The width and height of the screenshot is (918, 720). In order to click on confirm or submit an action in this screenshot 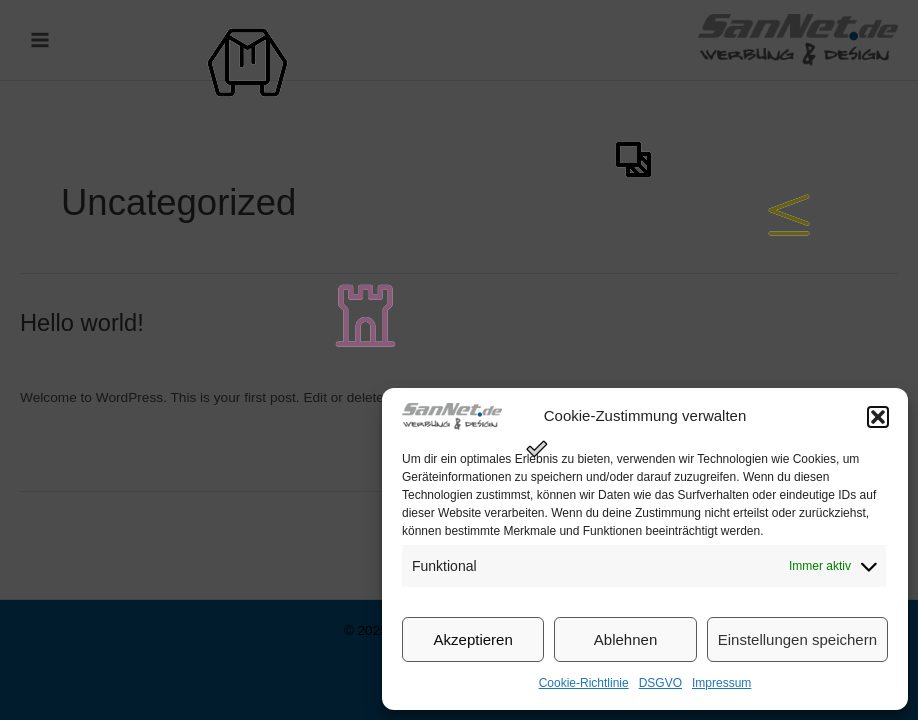, I will do `click(536, 448)`.